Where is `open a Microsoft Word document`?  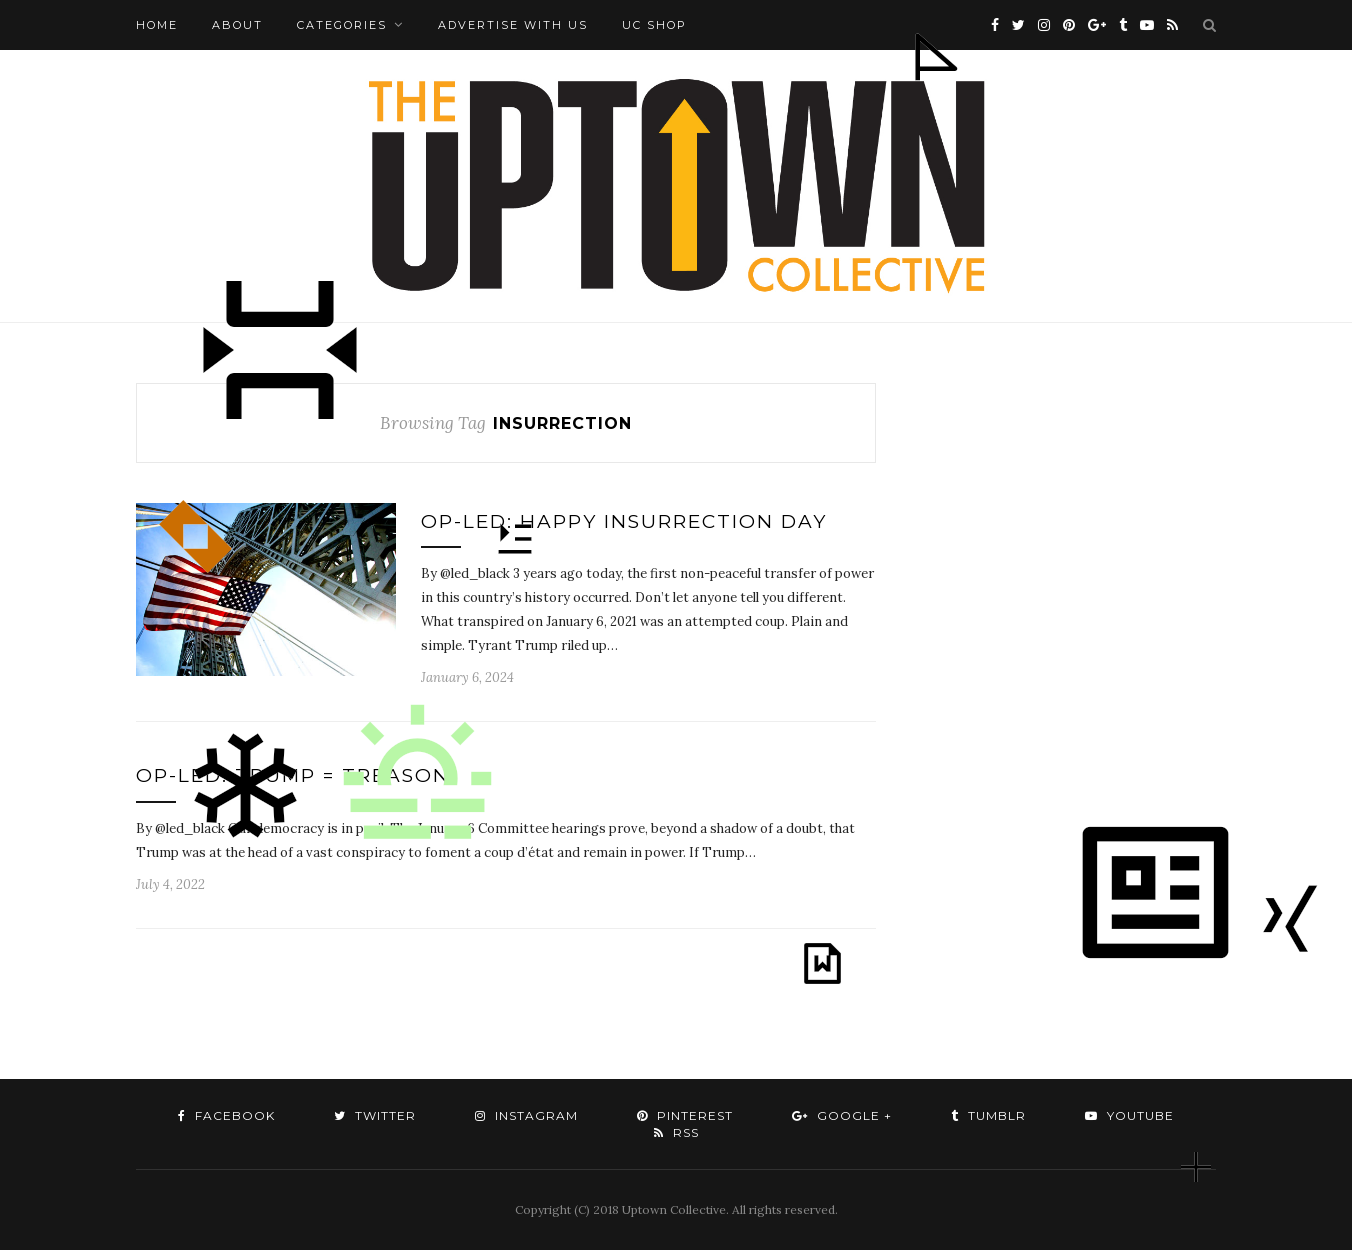 open a Microsoft Word document is located at coordinates (822, 963).